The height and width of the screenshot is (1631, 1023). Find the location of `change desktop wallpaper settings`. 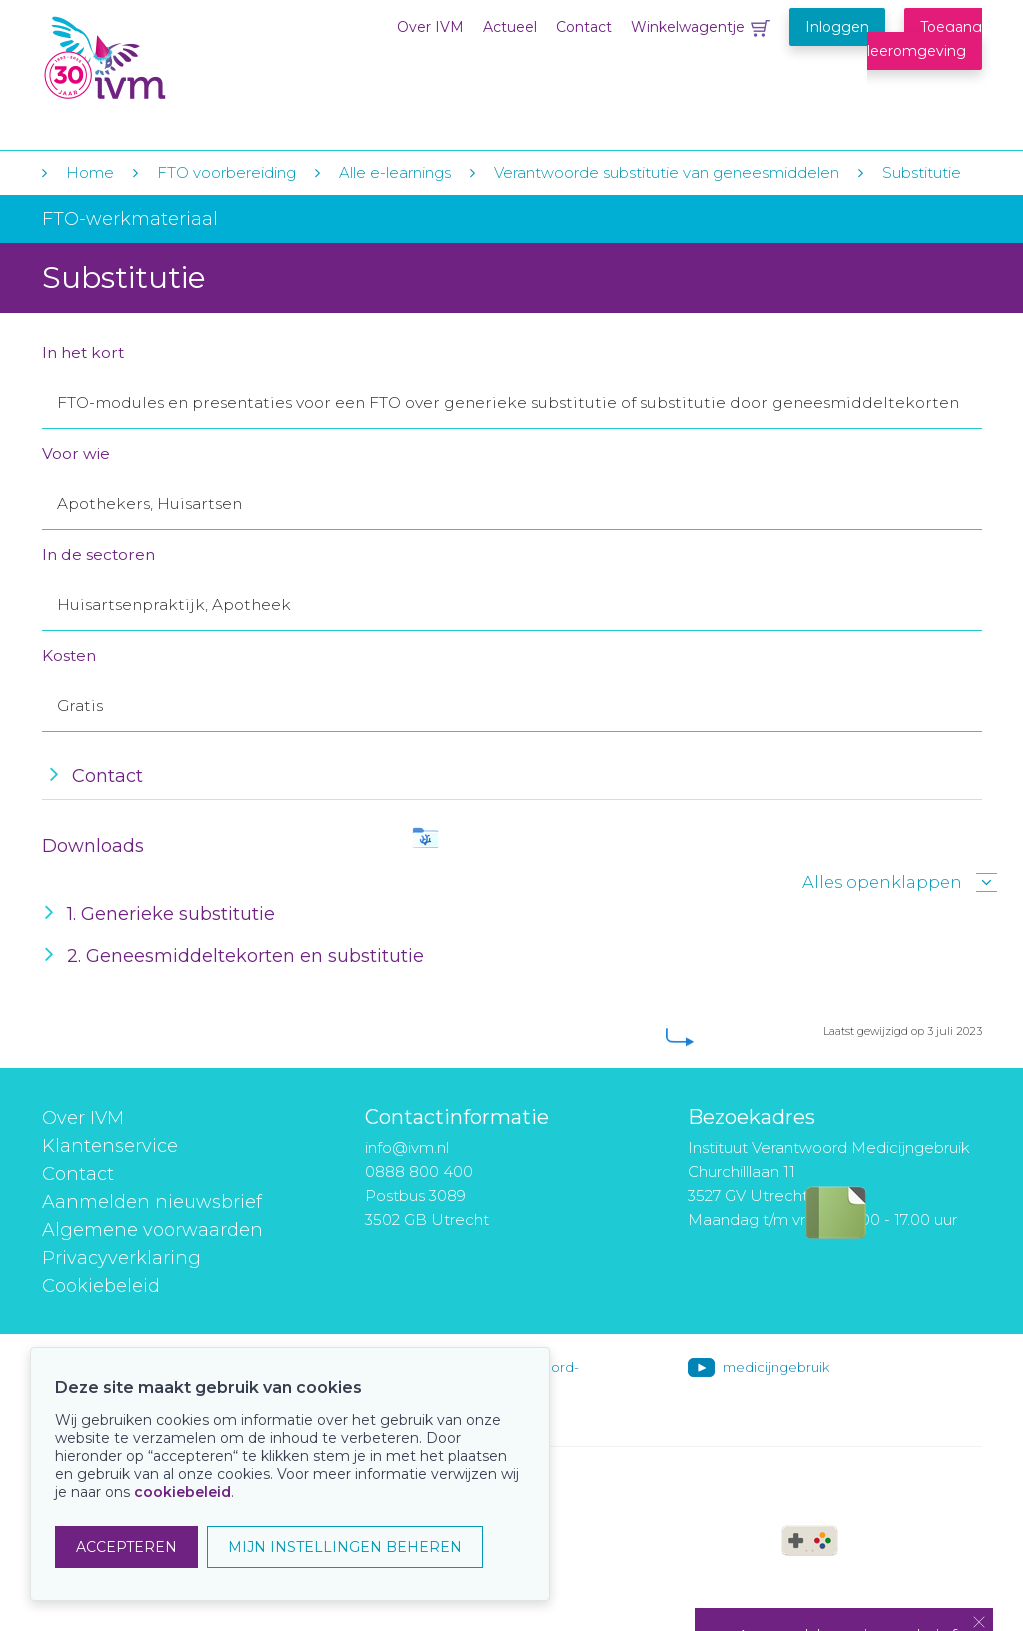

change desktop wallpaper settings is located at coordinates (835, 1210).